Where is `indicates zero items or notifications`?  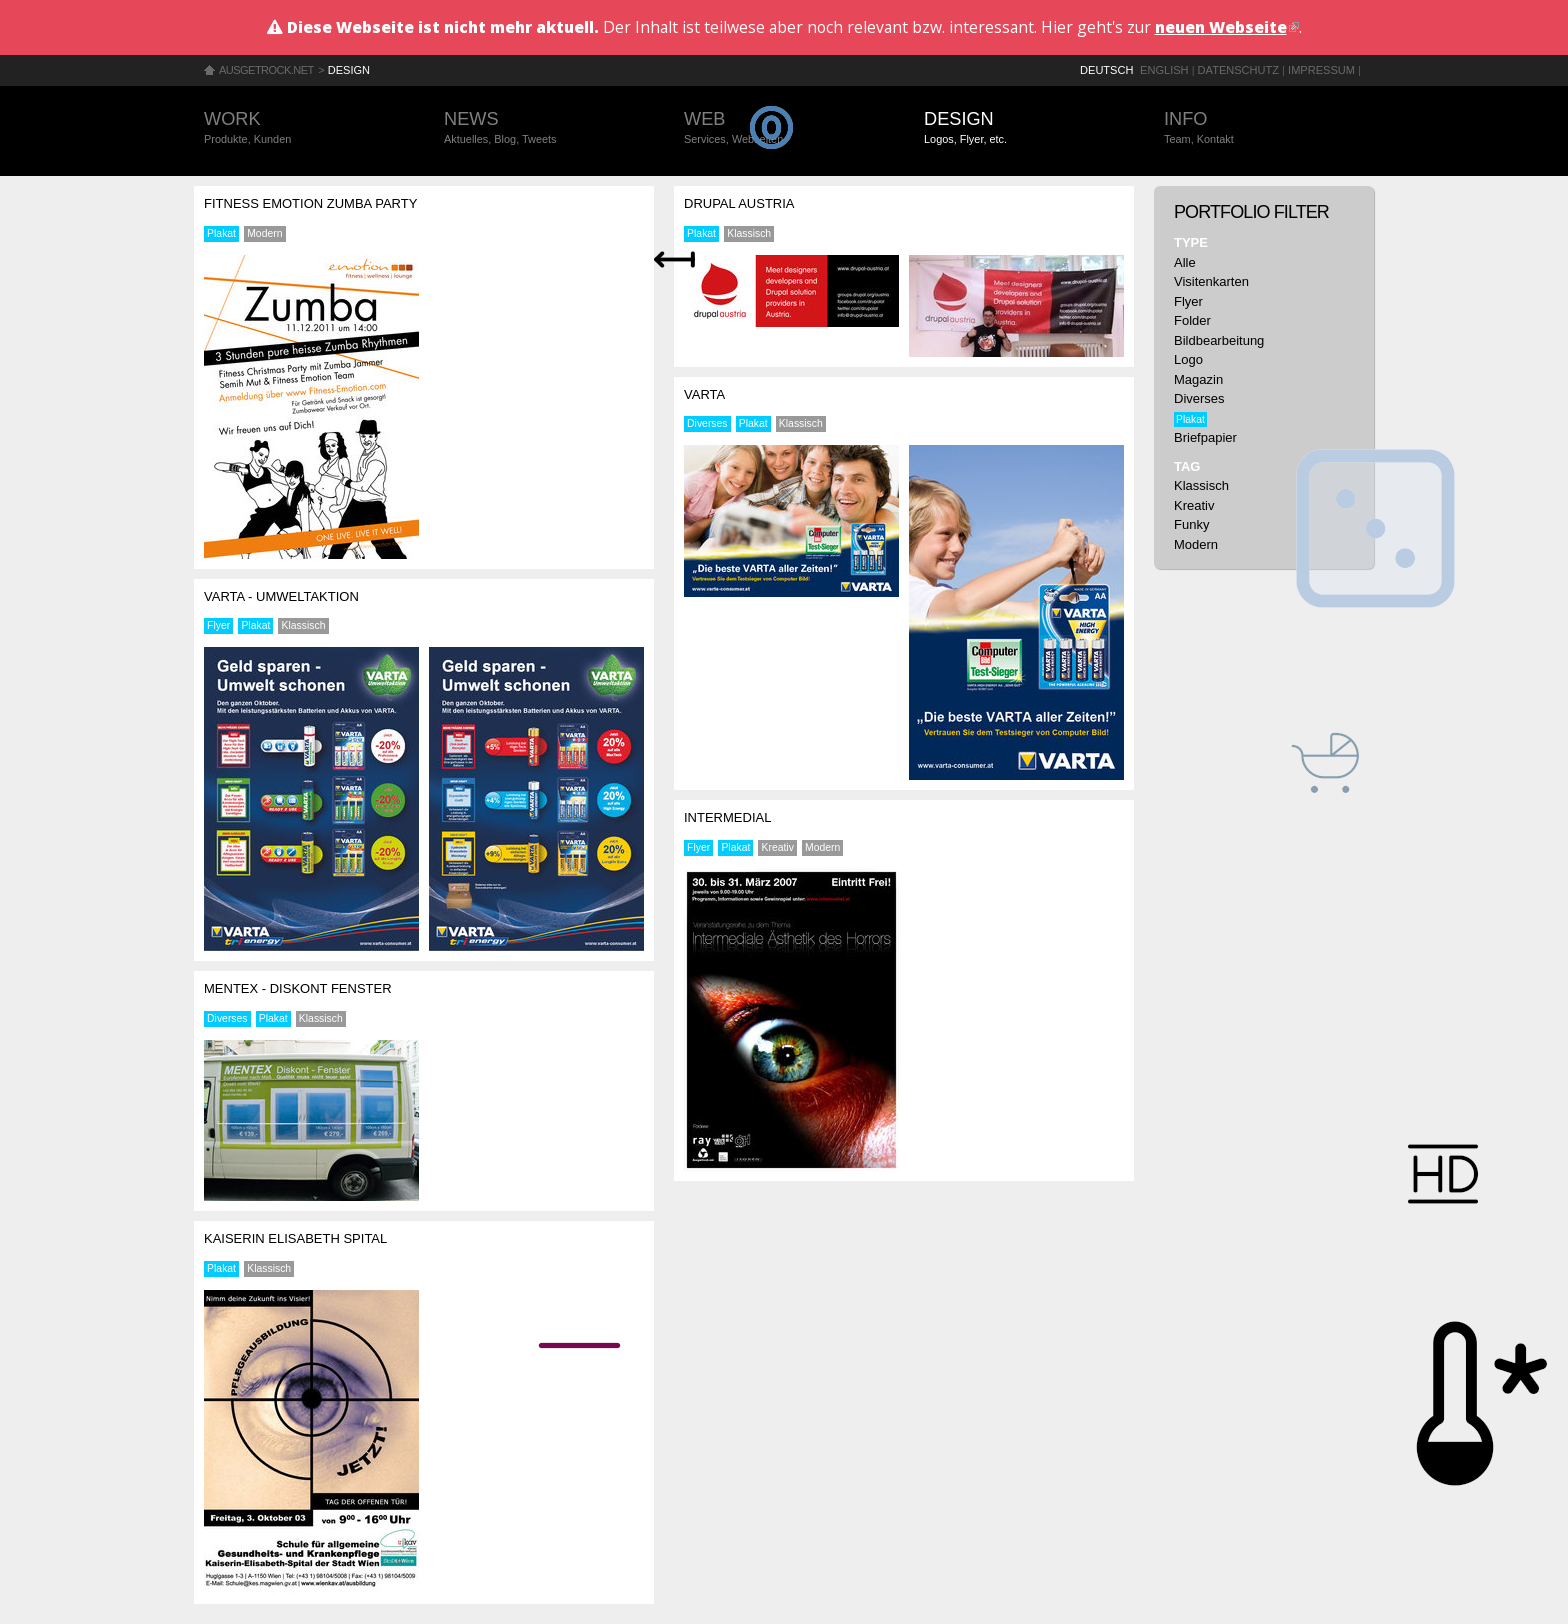
indicates zero items or notifications is located at coordinates (771, 127).